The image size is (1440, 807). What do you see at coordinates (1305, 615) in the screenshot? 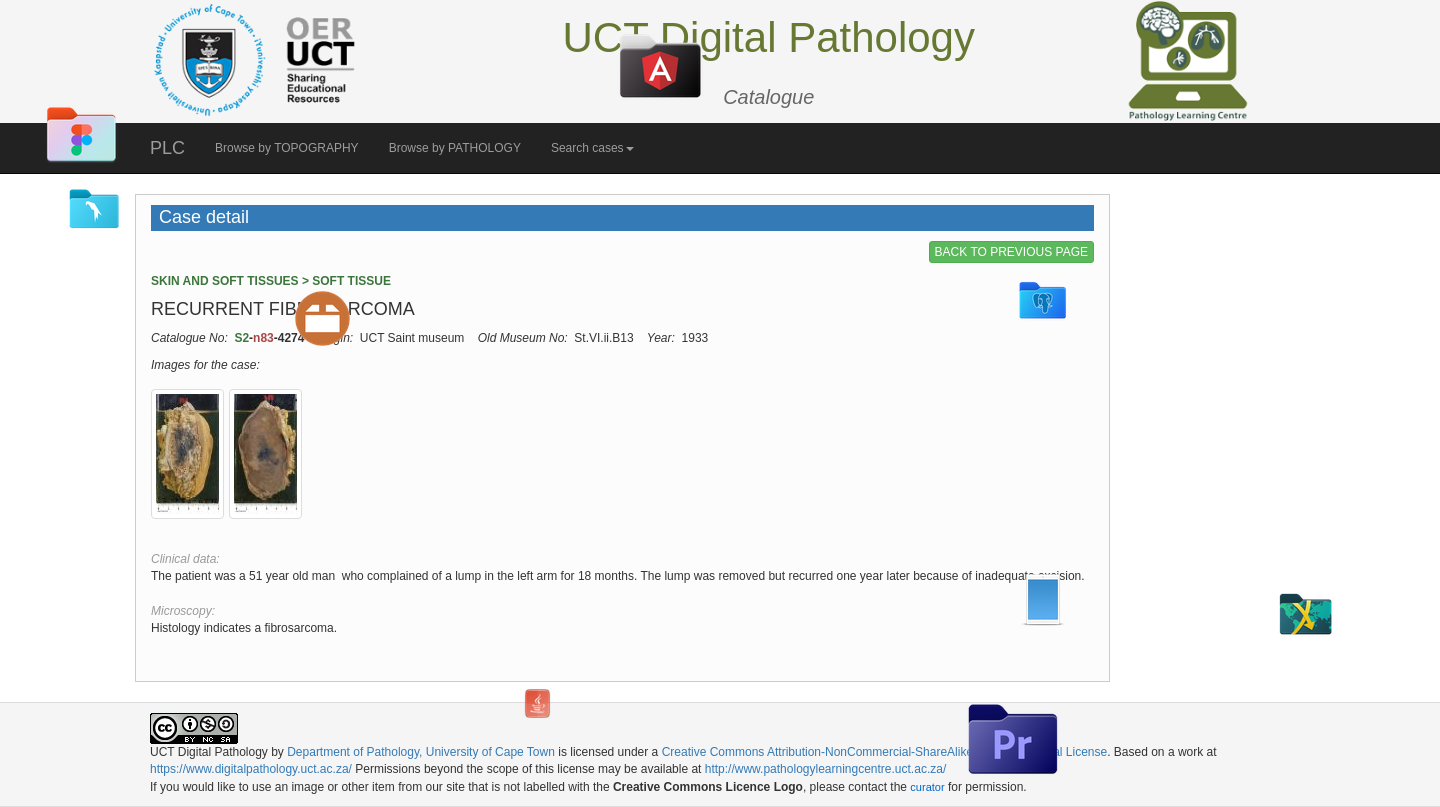
I see `folder containing JDownloader downloads` at bounding box center [1305, 615].